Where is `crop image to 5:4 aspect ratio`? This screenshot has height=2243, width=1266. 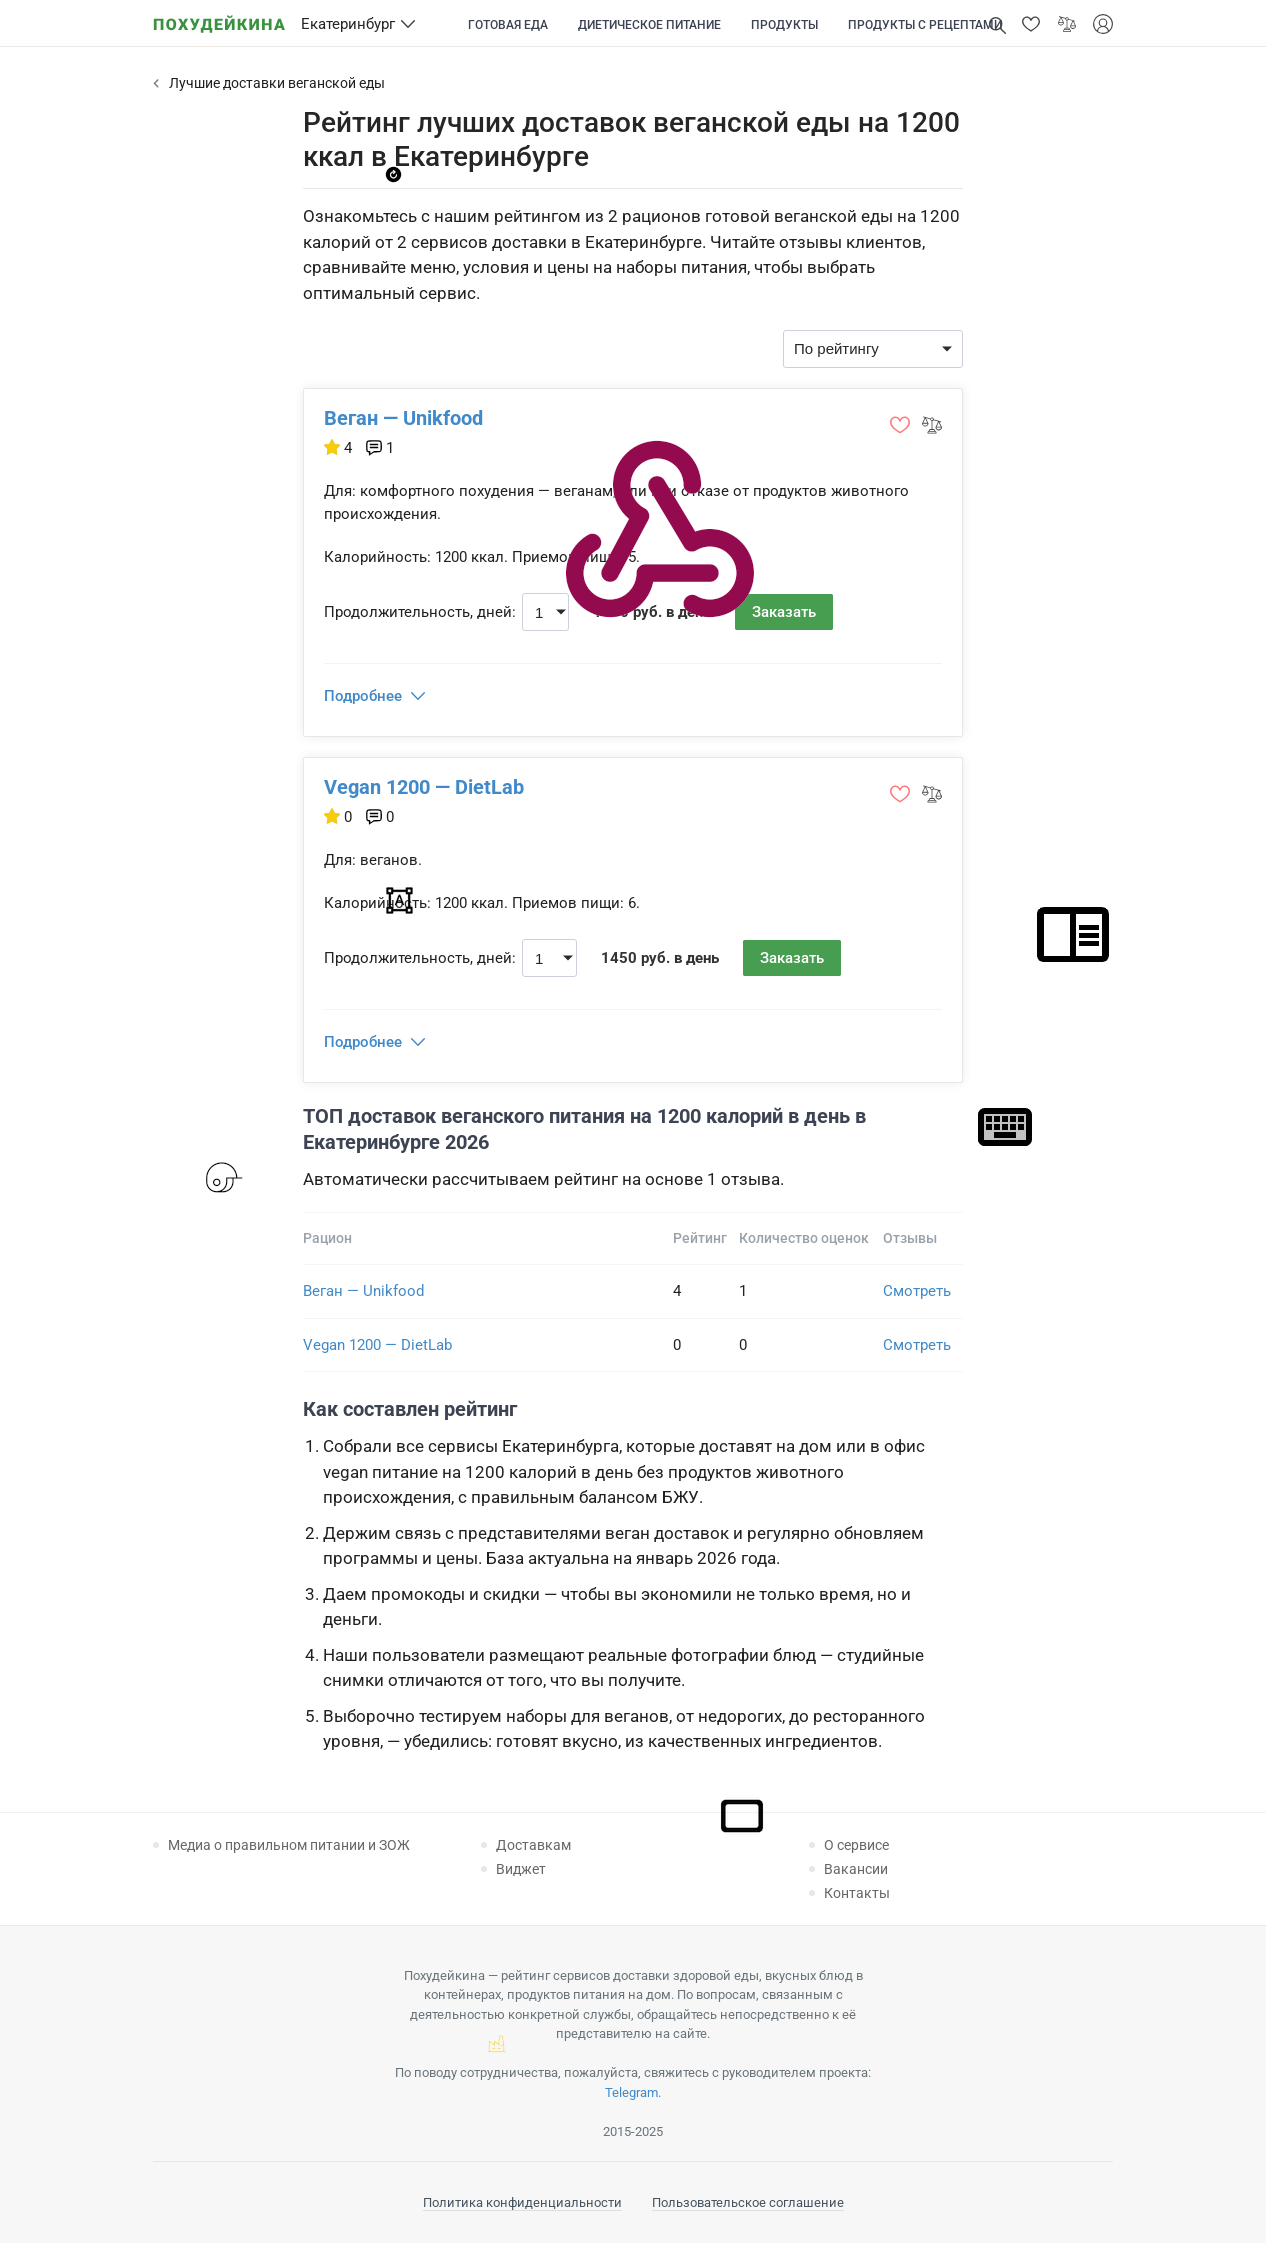
crop image to 5:4 aspect ratio is located at coordinates (742, 1816).